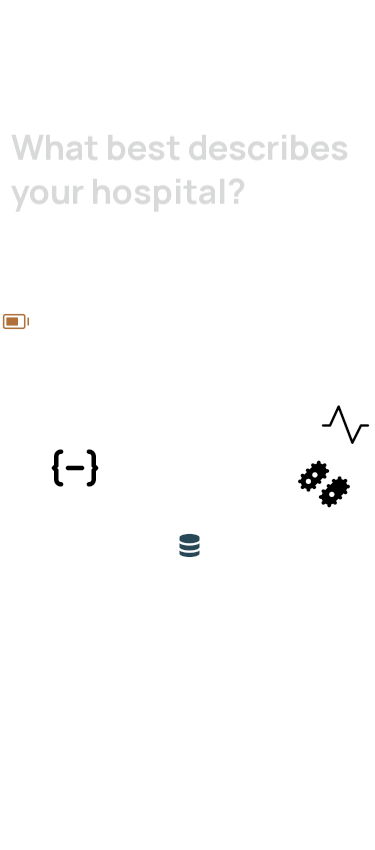 The image size is (375, 850). What do you see at coordinates (324, 484) in the screenshot?
I see `view microbiology or bacteria-related content` at bounding box center [324, 484].